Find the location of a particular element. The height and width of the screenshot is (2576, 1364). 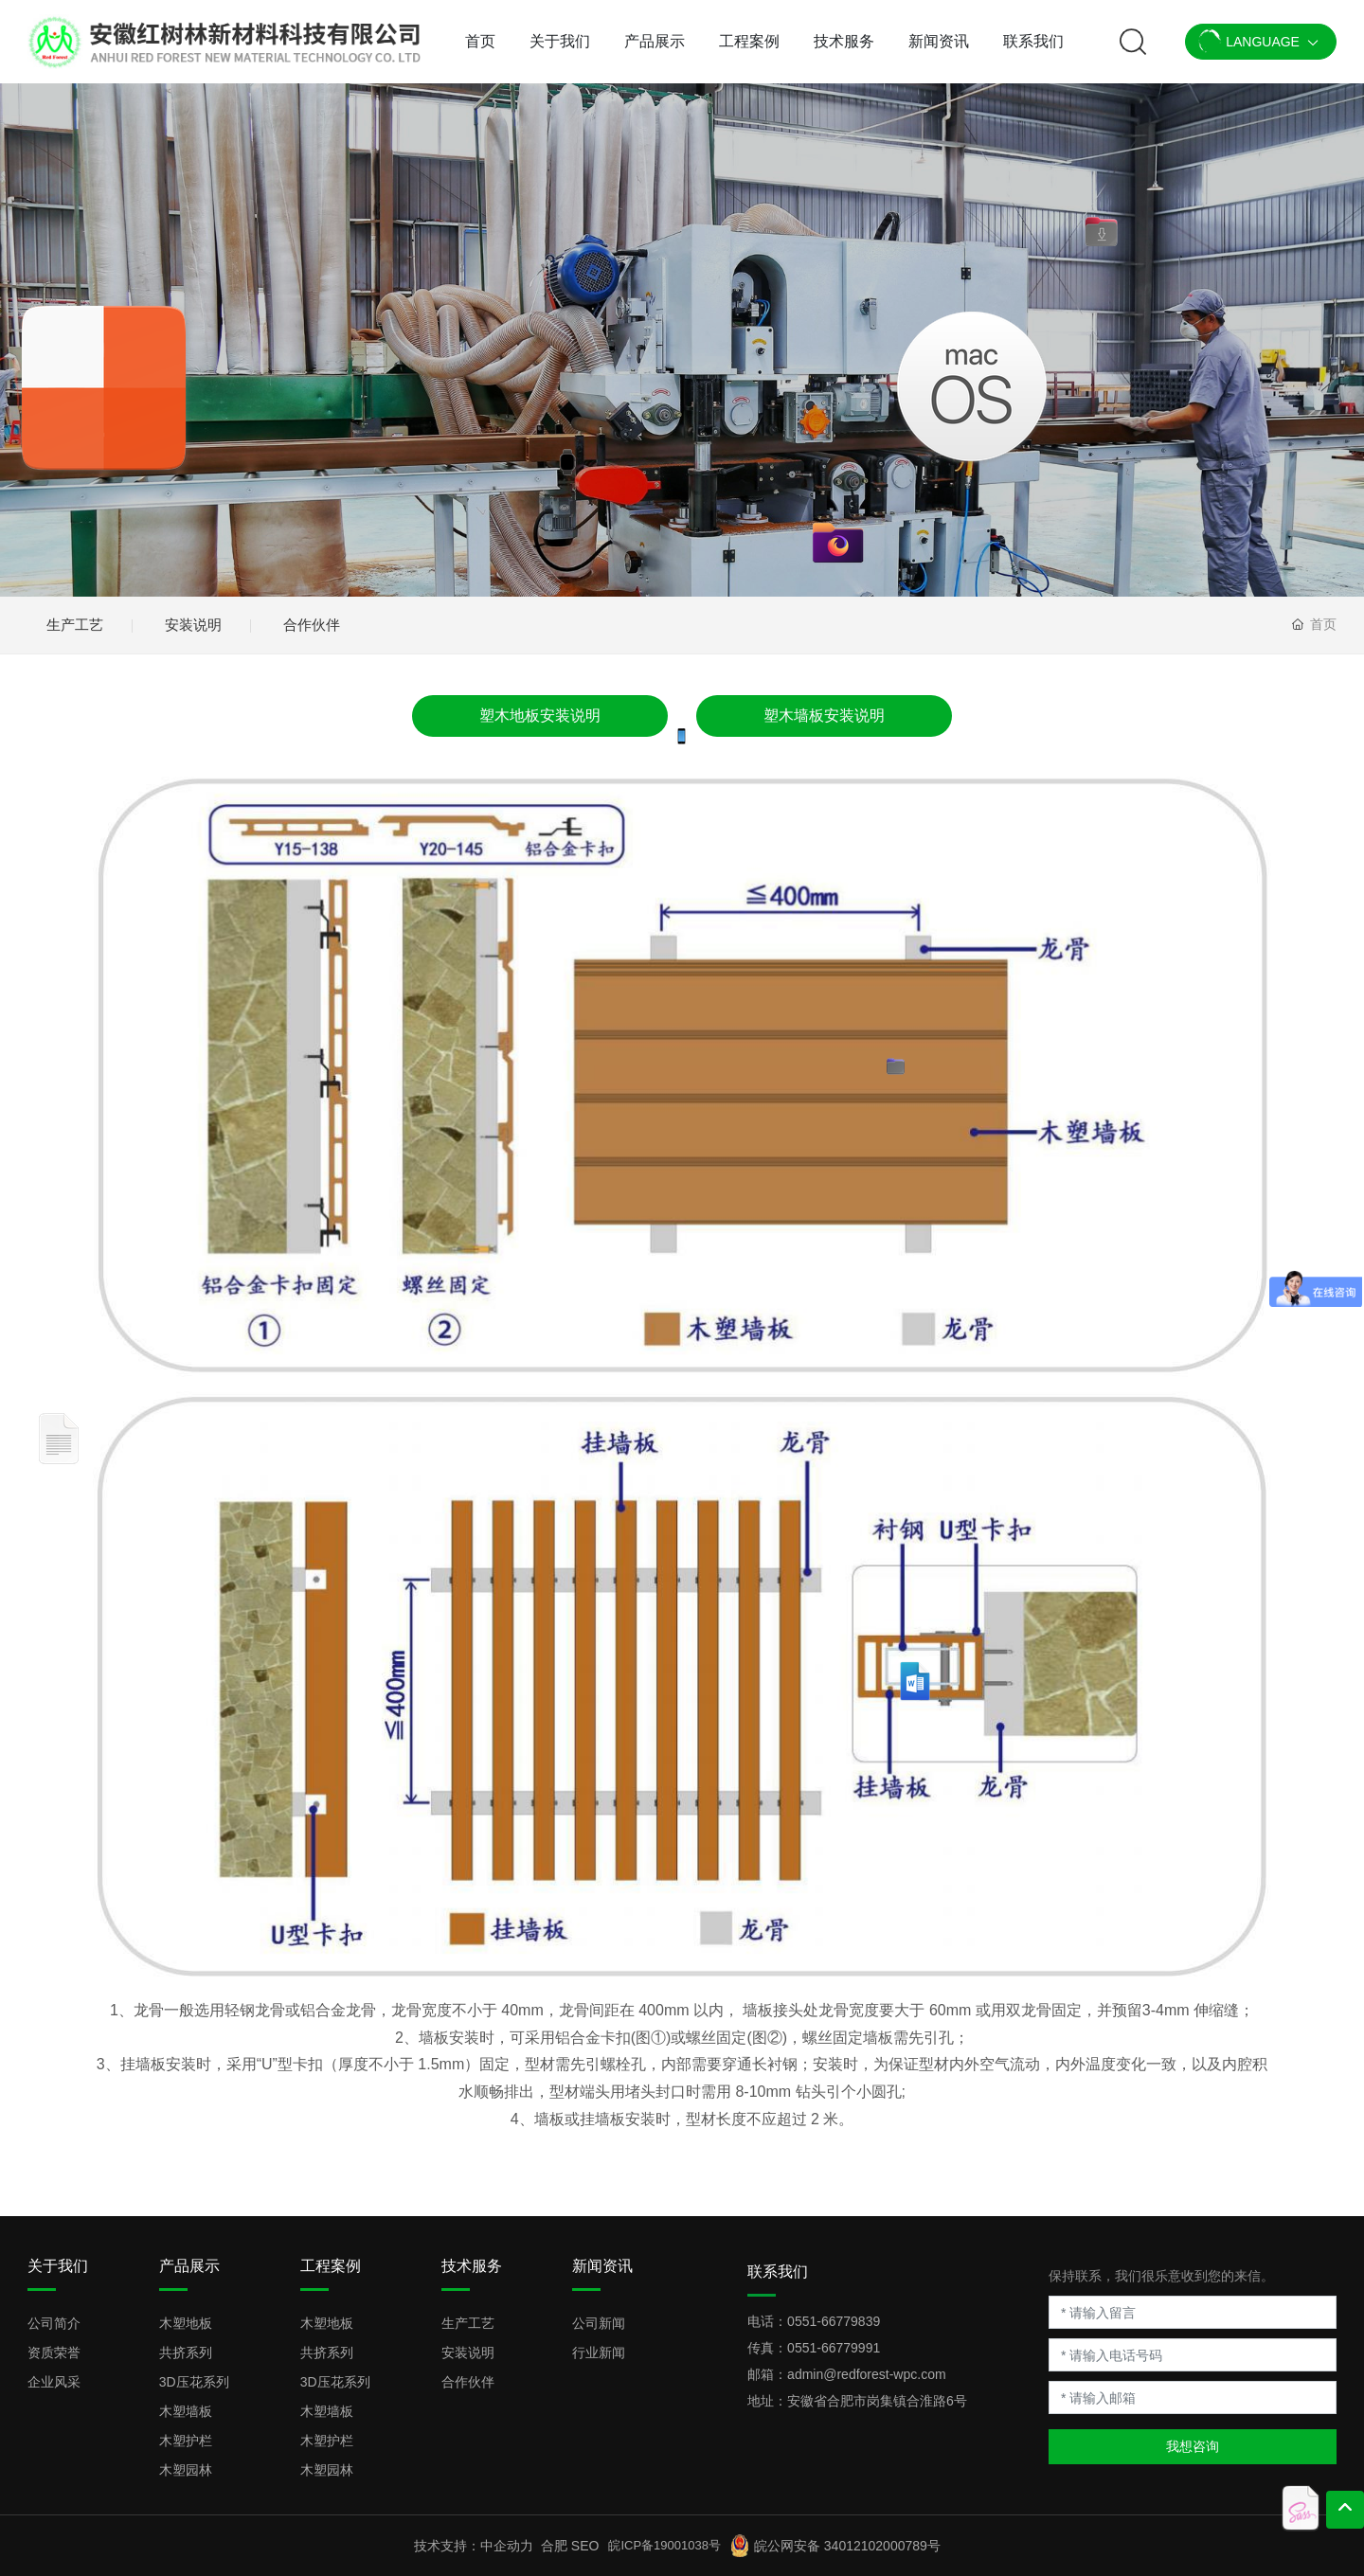

open your downloads folder is located at coordinates (1101, 231).